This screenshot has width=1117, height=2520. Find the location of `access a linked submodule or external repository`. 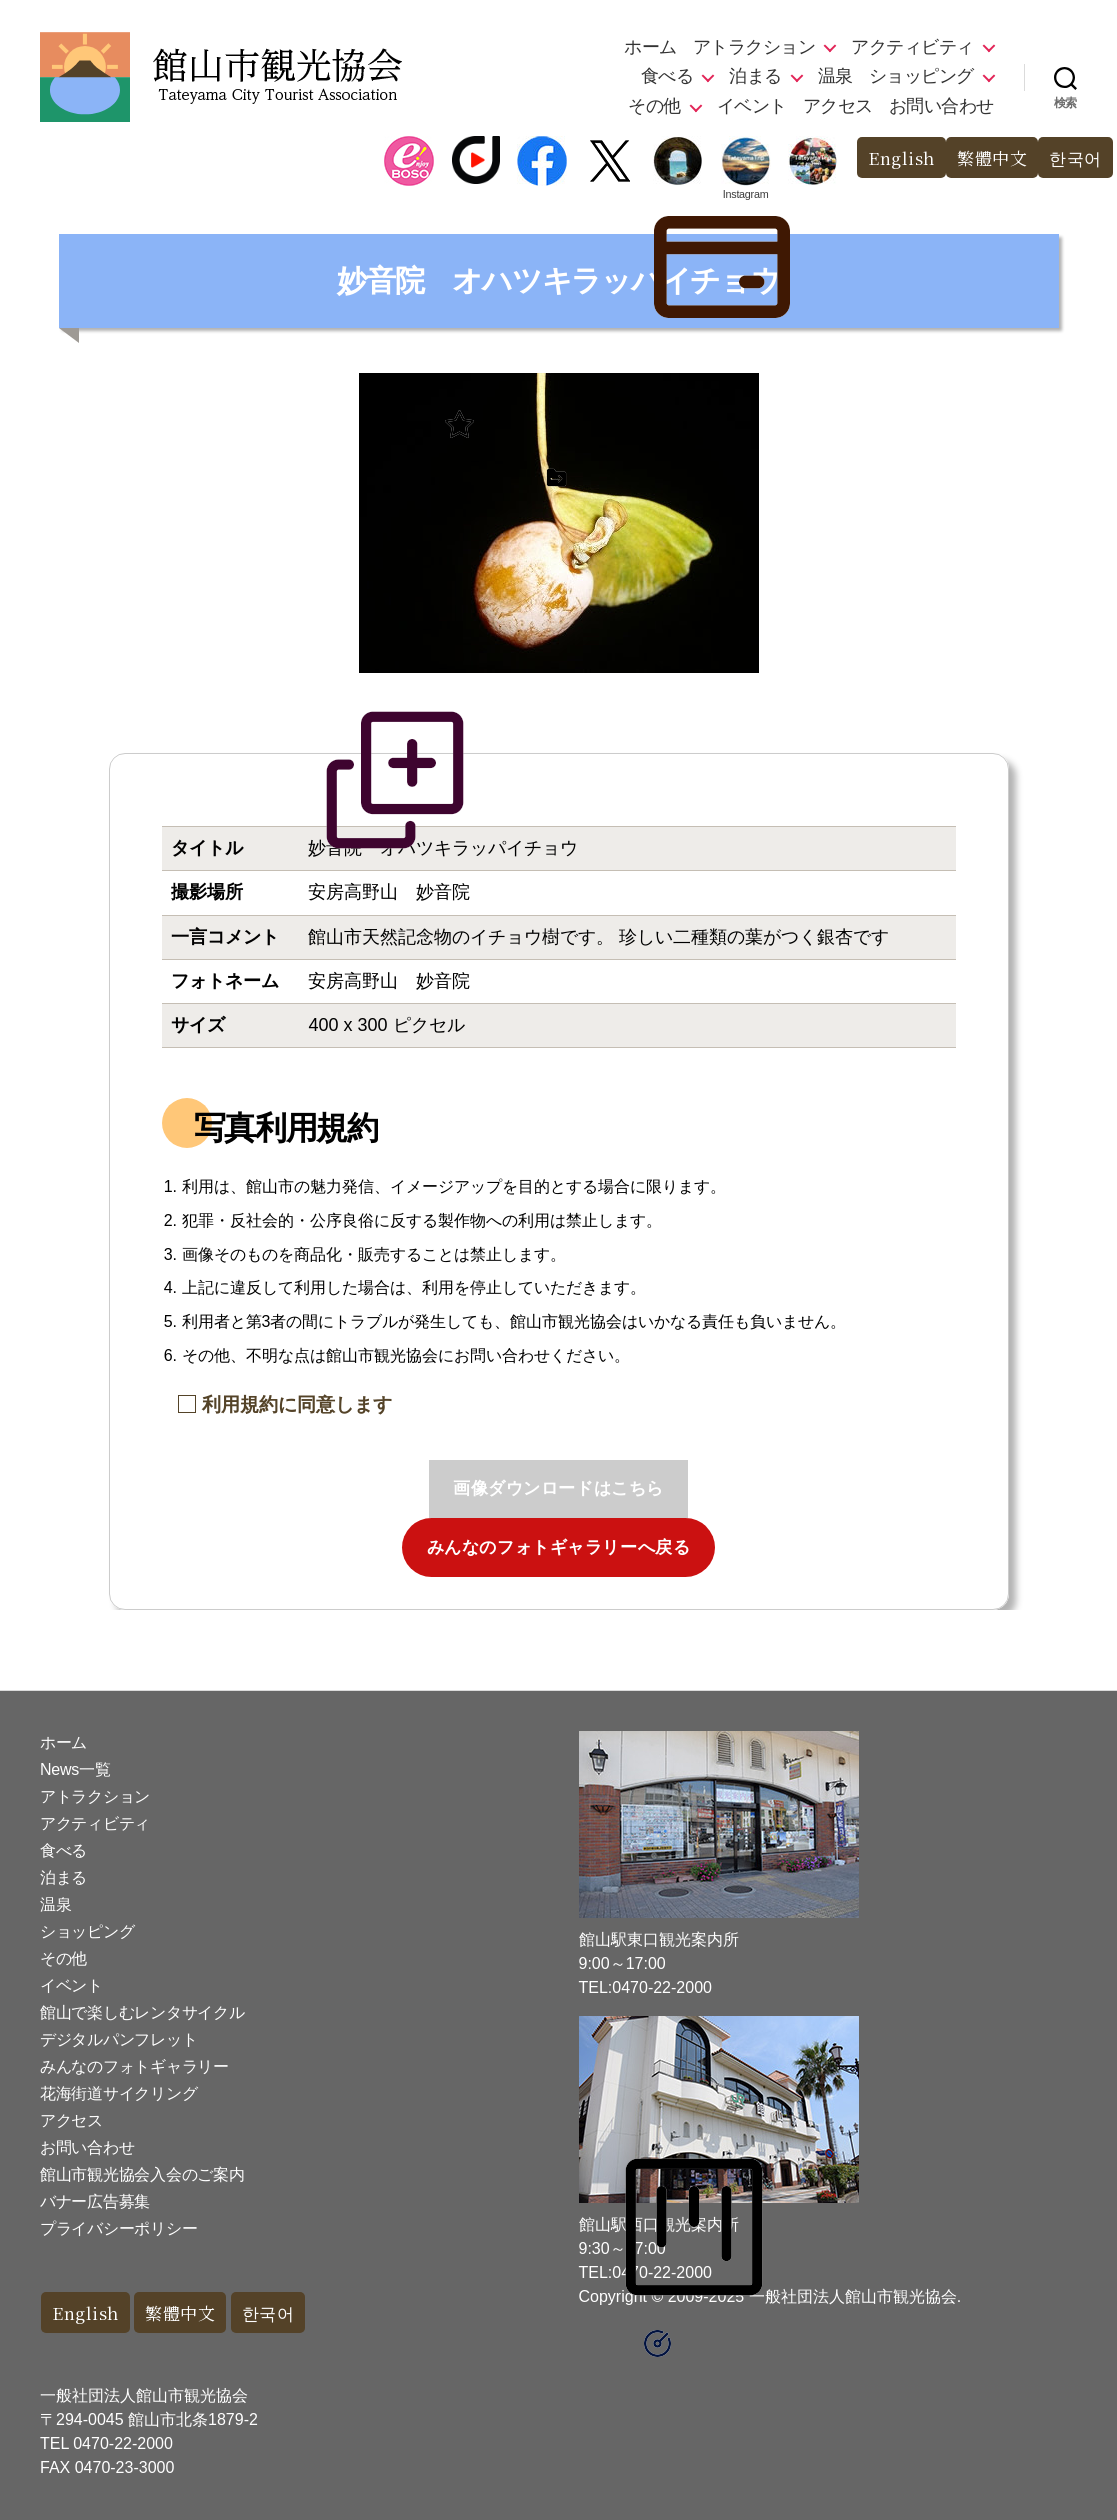

access a linked submodule or external repository is located at coordinates (556, 477).